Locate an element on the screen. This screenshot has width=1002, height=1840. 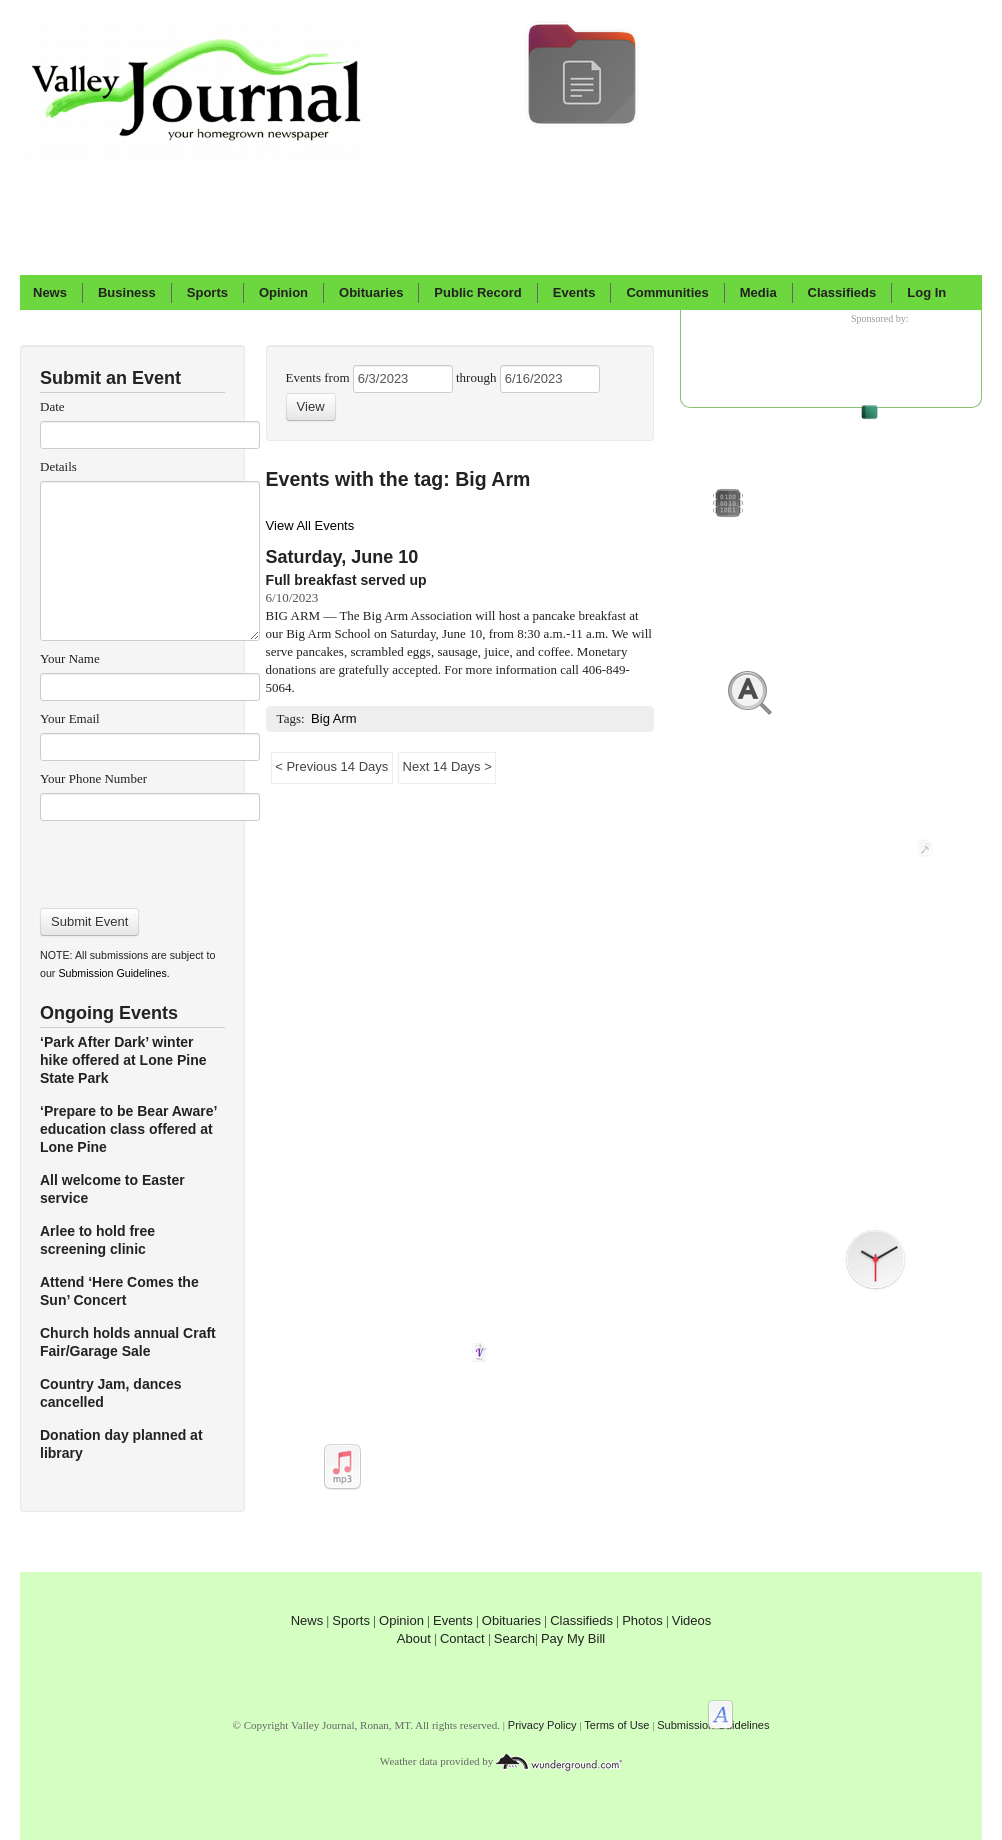
access your desktop folder is located at coordinates (869, 411).